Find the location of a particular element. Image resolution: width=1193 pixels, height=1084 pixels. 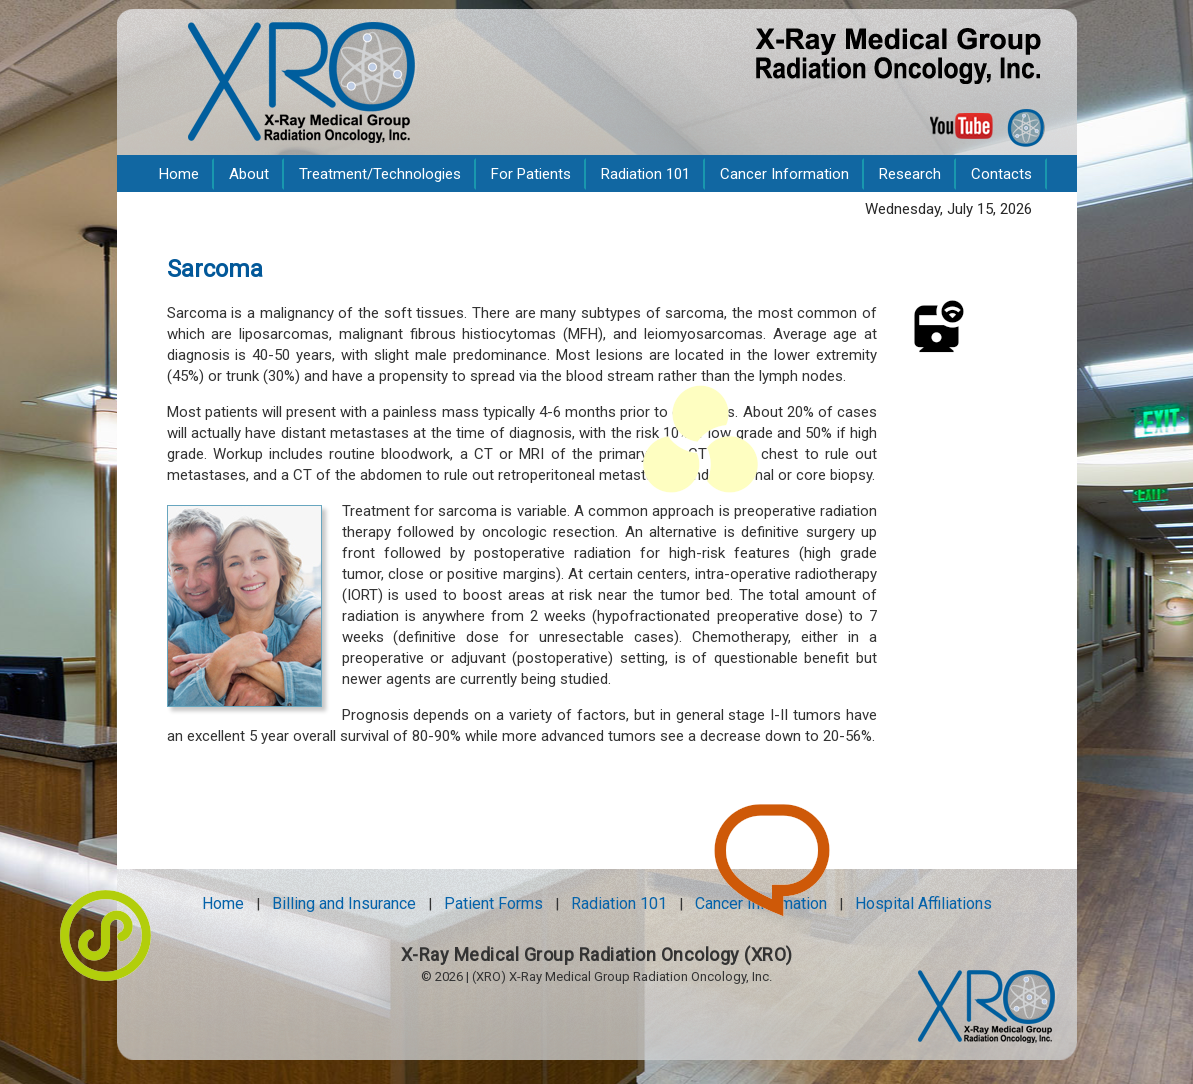

open chat or messaging is located at coordinates (772, 856).